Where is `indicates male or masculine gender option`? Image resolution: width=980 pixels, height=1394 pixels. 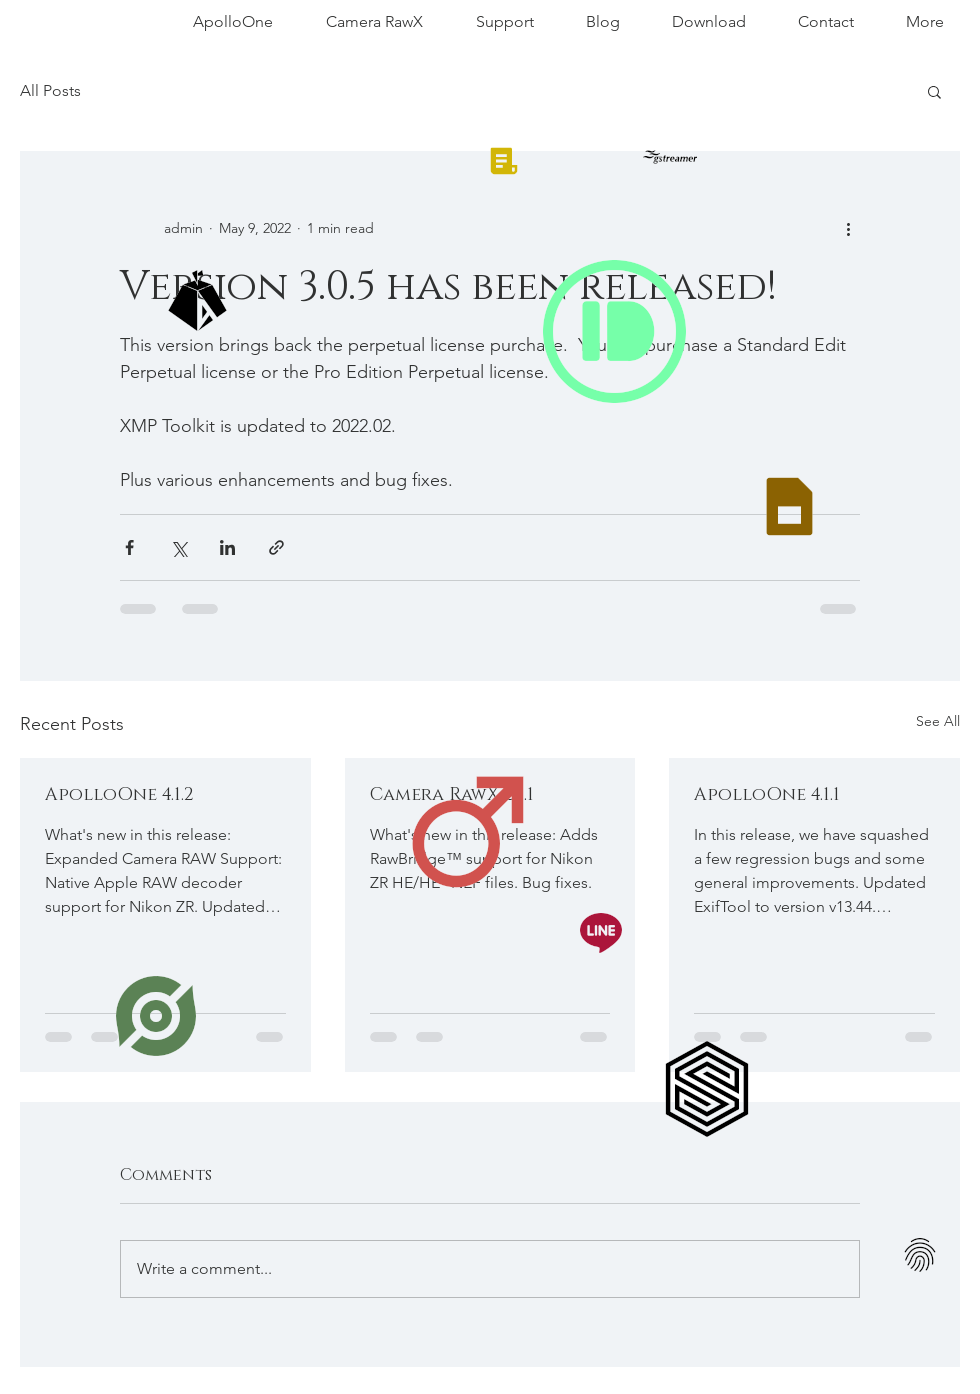 indicates male or masculine gender option is located at coordinates (465, 829).